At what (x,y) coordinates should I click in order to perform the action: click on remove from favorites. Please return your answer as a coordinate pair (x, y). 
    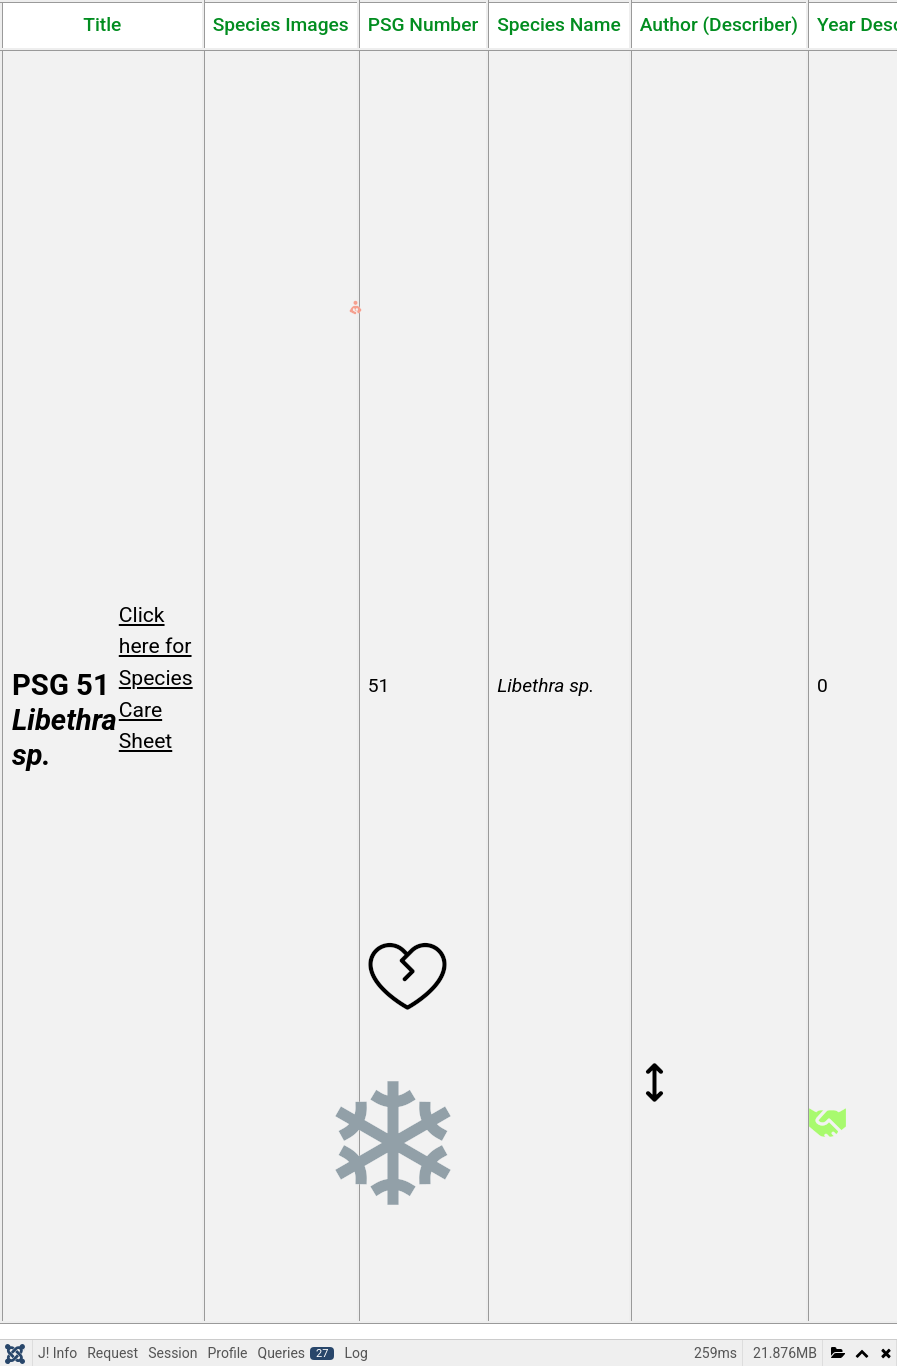
    Looking at the image, I should click on (407, 973).